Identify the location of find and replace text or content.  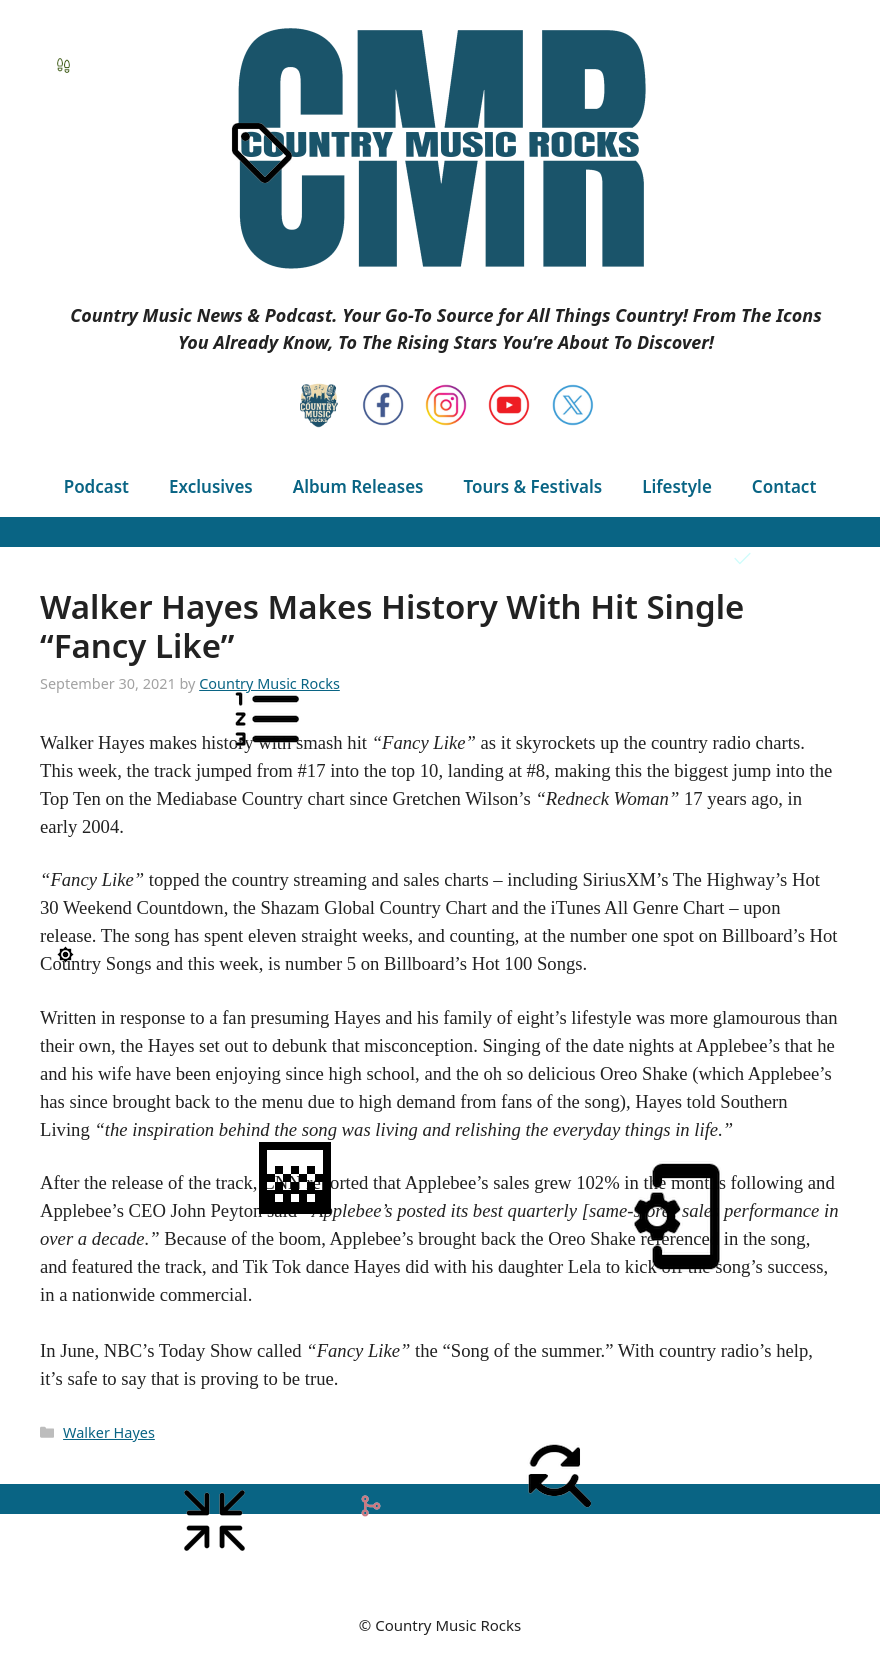
(558, 1474).